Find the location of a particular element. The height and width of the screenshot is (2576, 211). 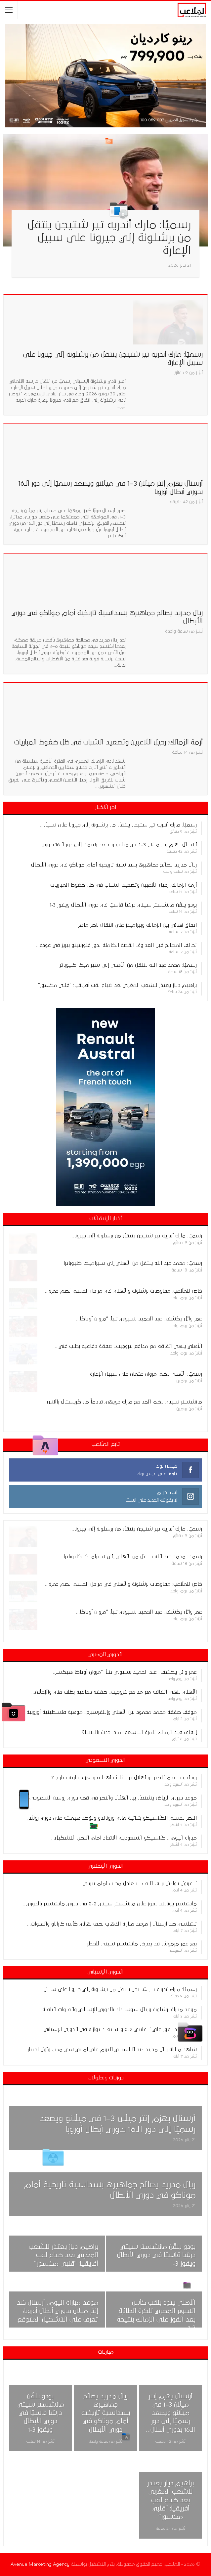

folder for files ready to burn to disc is located at coordinates (53, 2157).